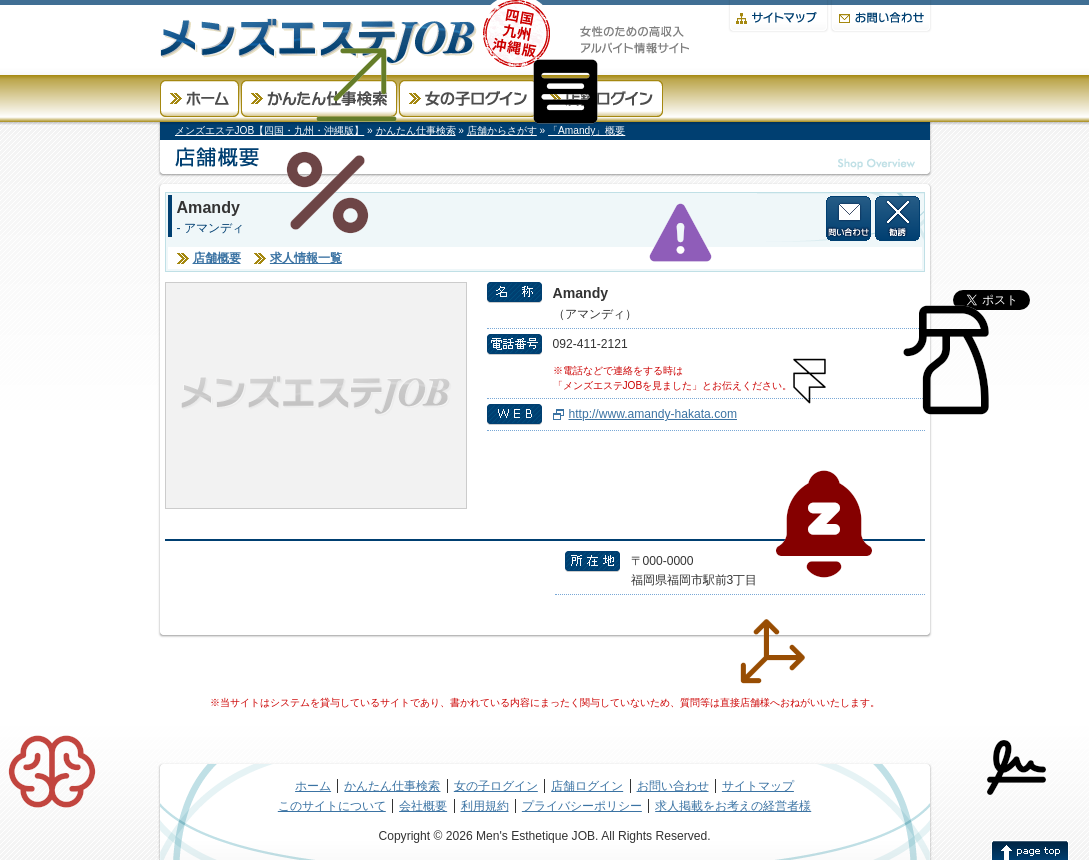 Image resolution: width=1089 pixels, height=860 pixels. What do you see at coordinates (565, 91) in the screenshot?
I see `center align text` at bounding box center [565, 91].